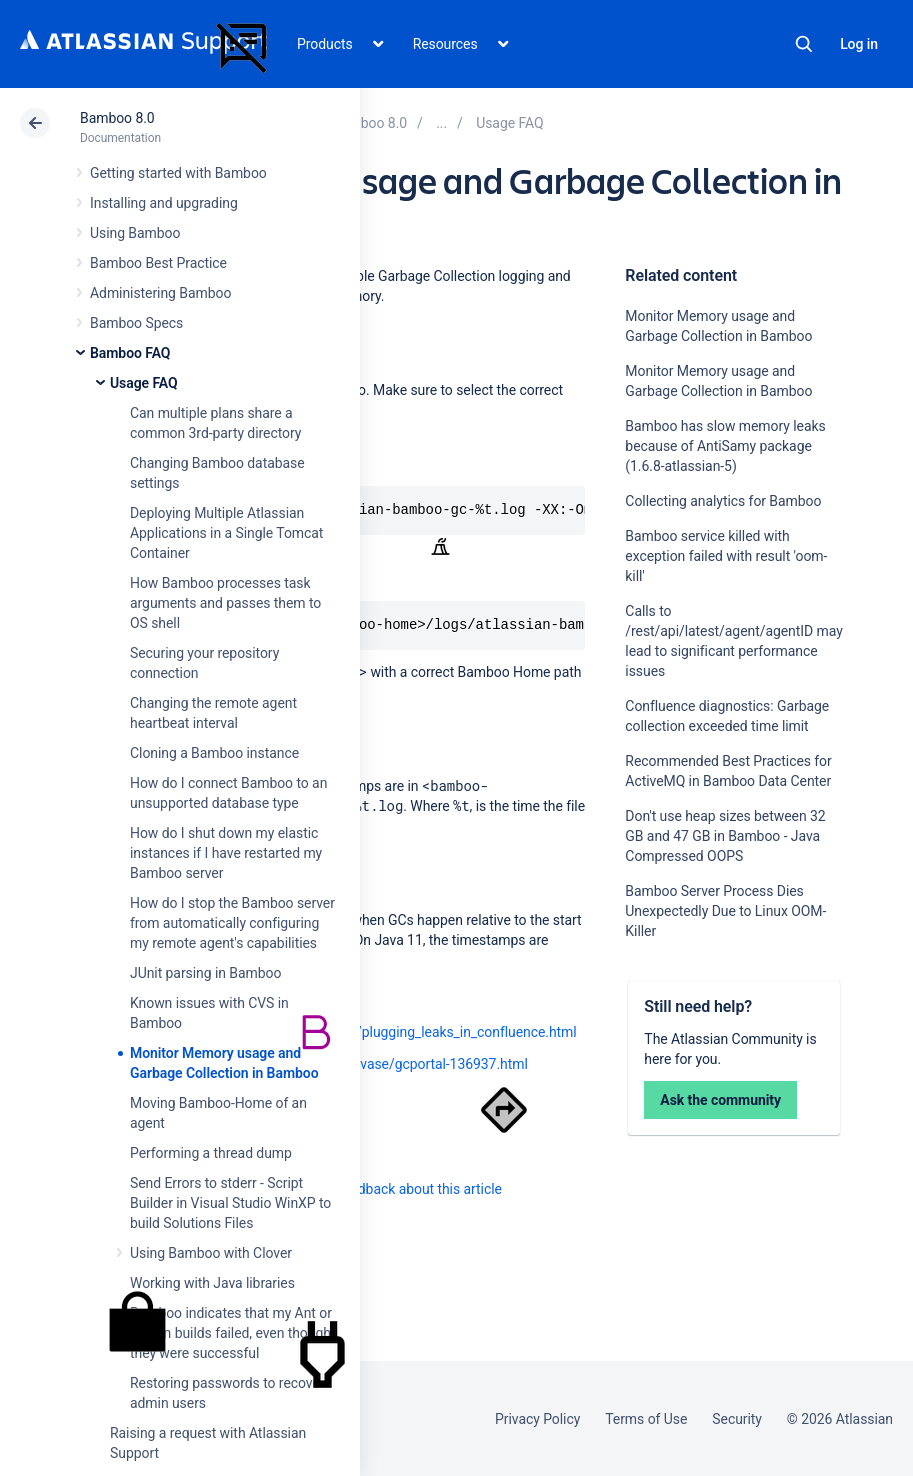 This screenshot has width=913, height=1476. What do you see at coordinates (440, 547) in the screenshot?
I see `view nuclear power plant information` at bounding box center [440, 547].